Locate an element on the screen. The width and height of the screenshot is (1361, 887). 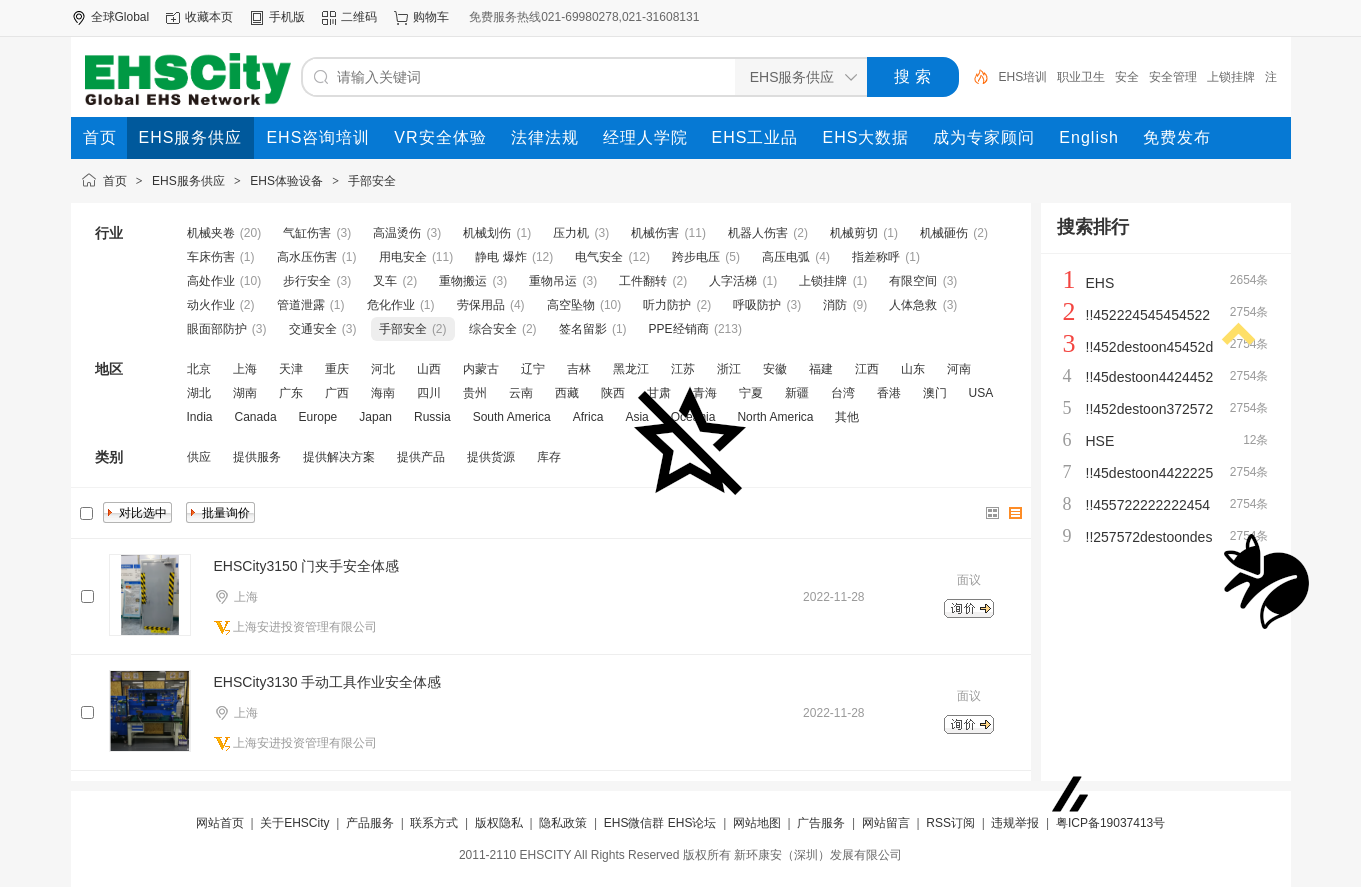
open the Kitsu anime tracking app is located at coordinates (1266, 581).